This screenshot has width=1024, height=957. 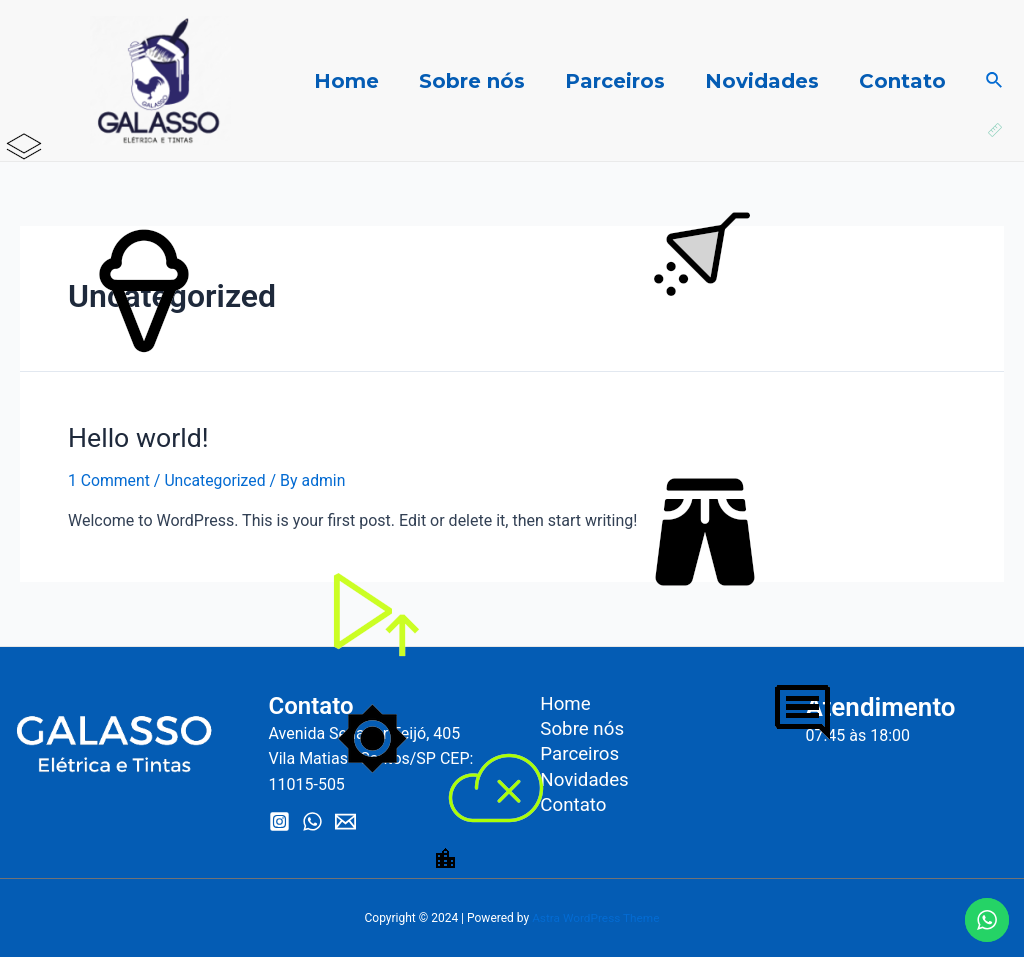 I want to click on leave a comment, so click(x=802, y=712).